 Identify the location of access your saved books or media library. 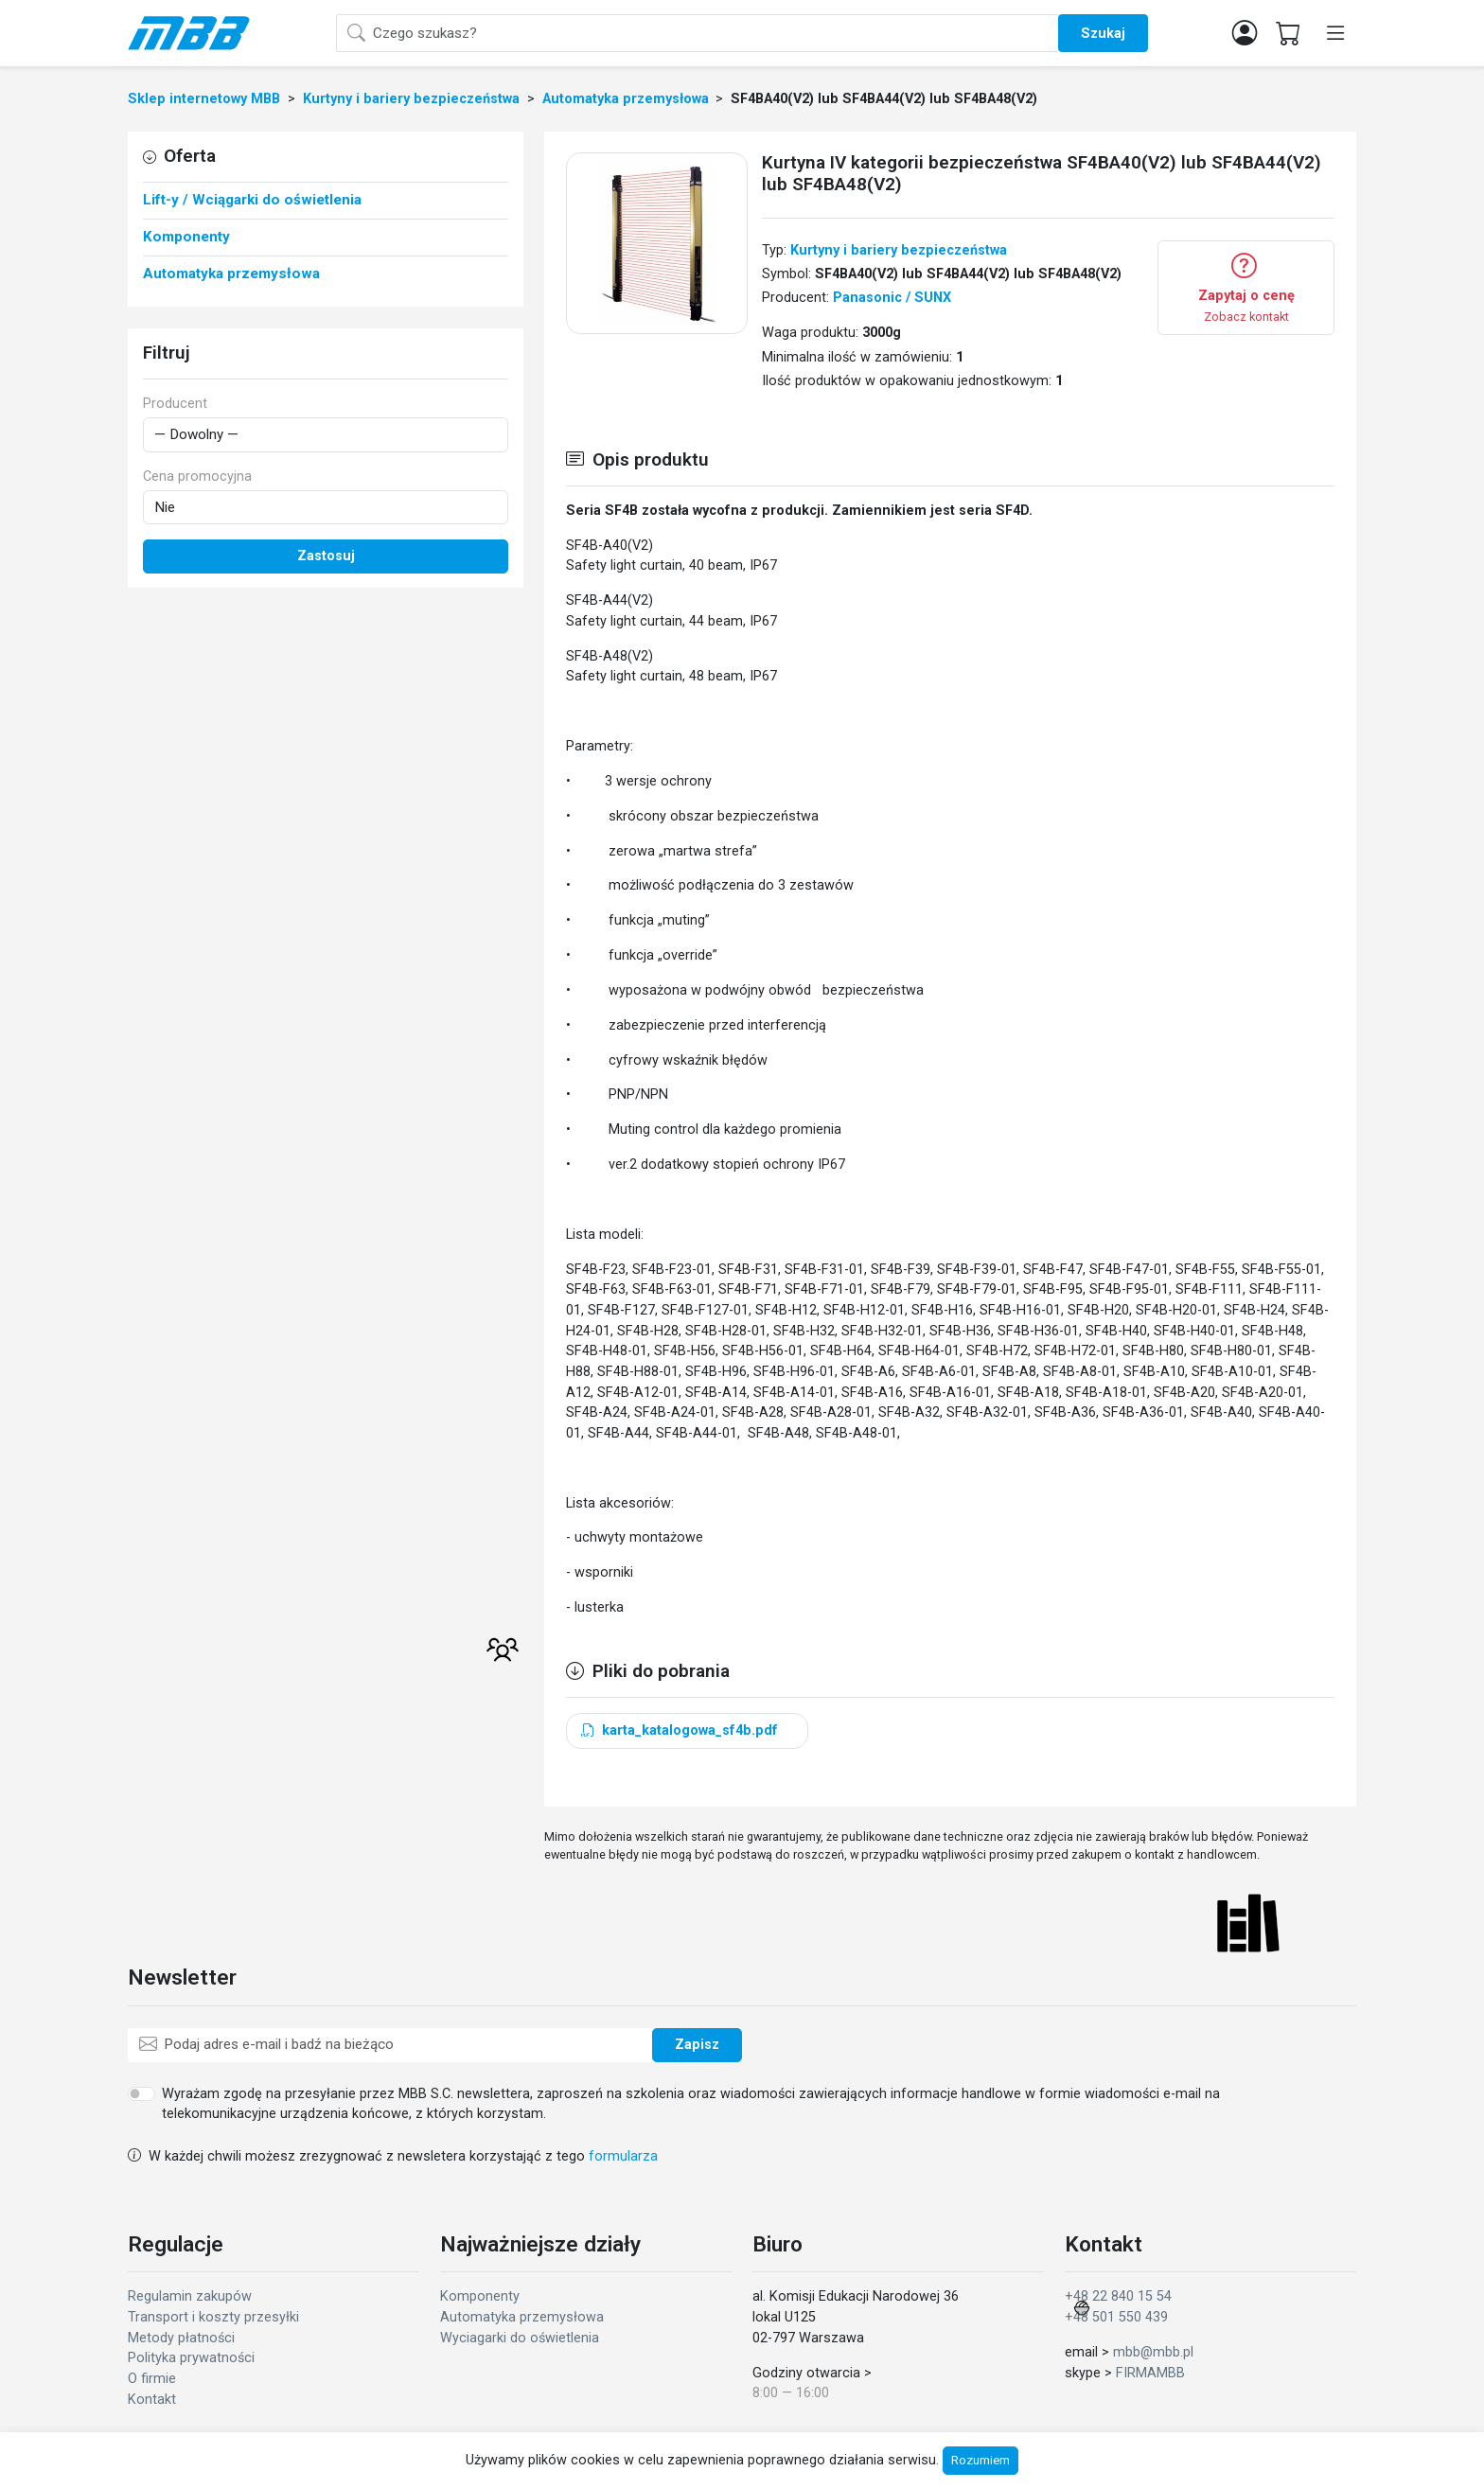
(1248, 1923).